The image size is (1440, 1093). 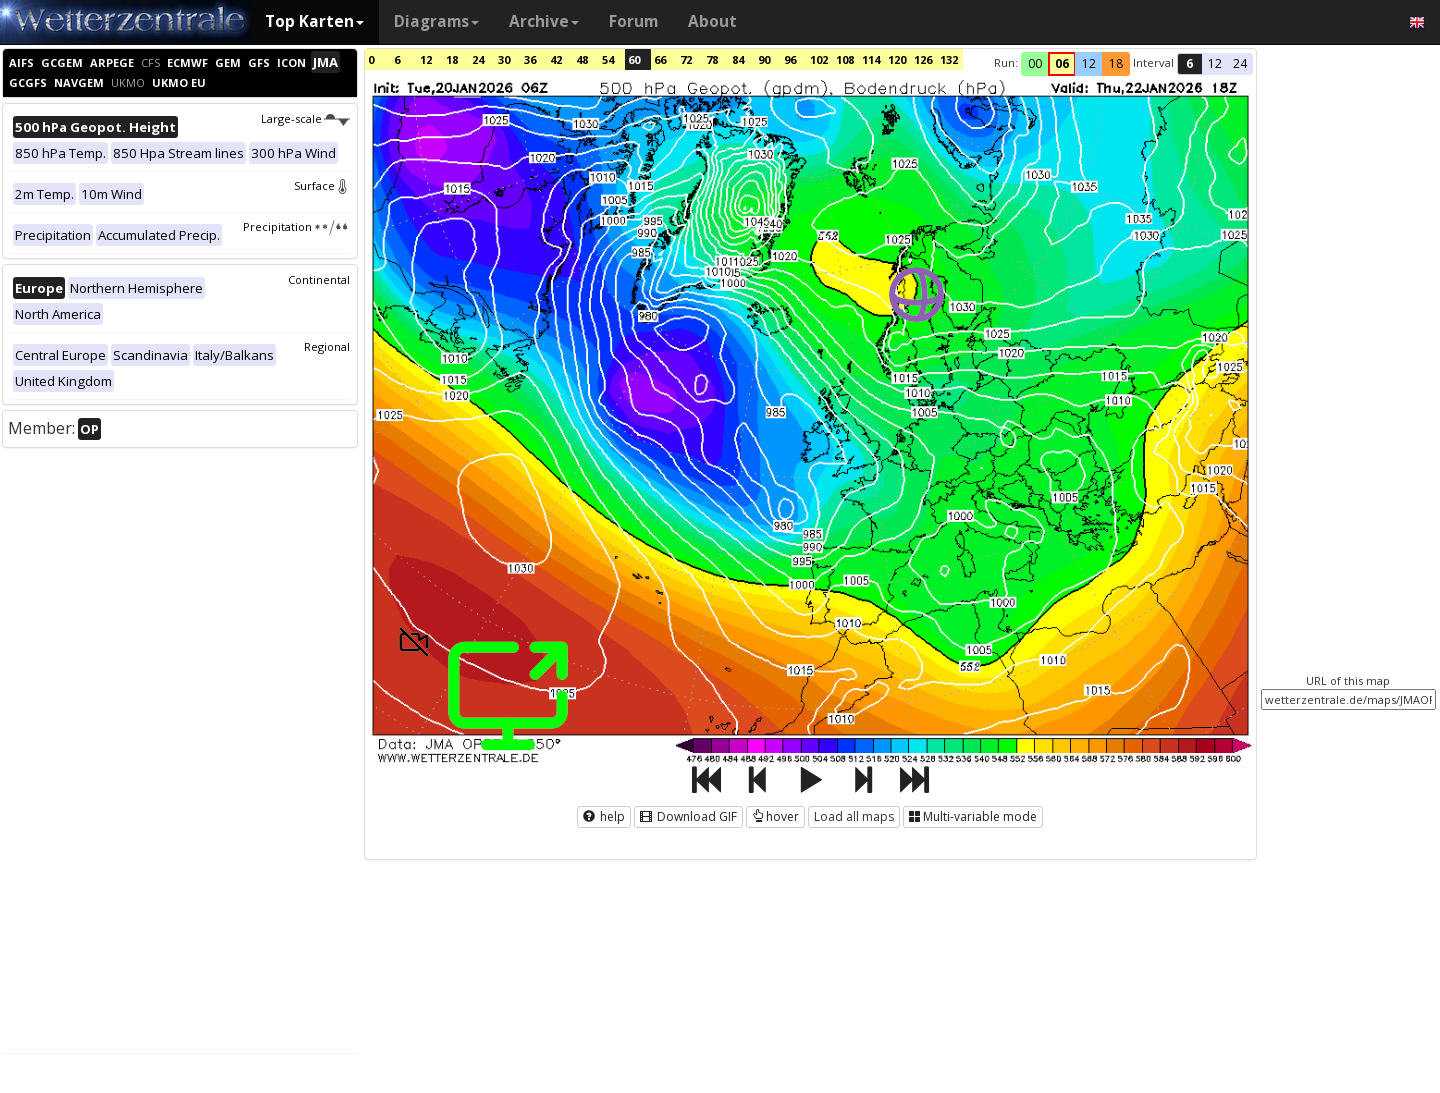 What do you see at coordinates (508, 696) in the screenshot?
I see `share your screen with others` at bounding box center [508, 696].